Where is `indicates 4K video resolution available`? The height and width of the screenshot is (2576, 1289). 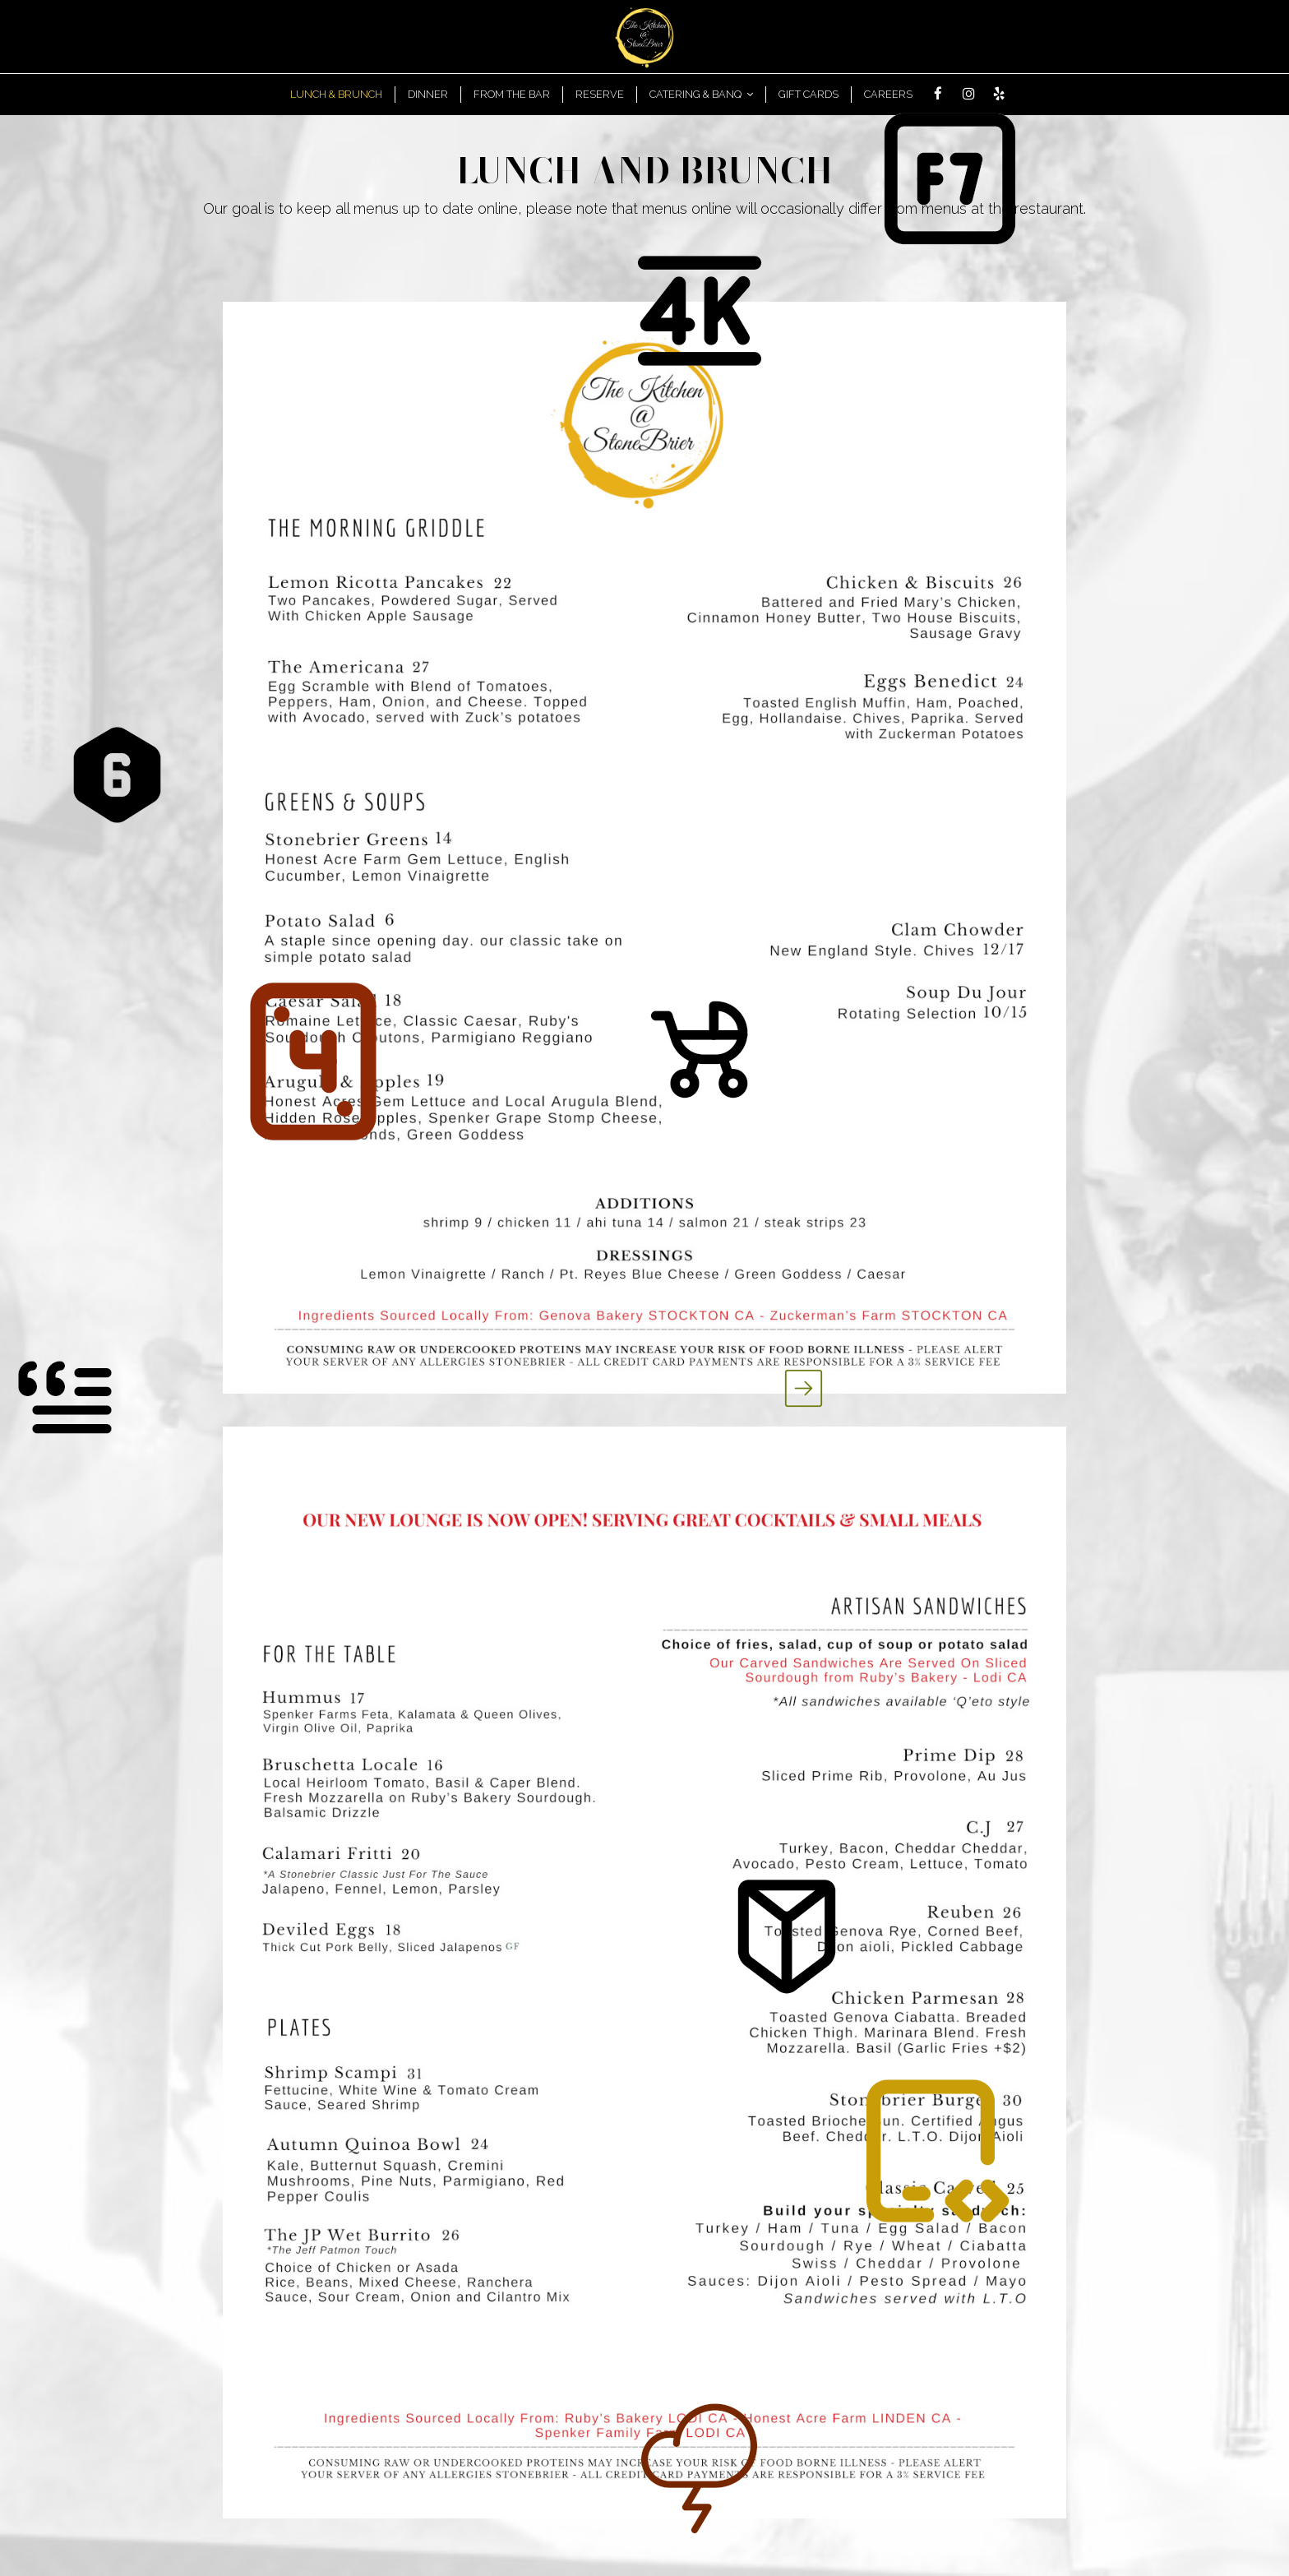
indicates 4K video resolution available is located at coordinates (700, 311).